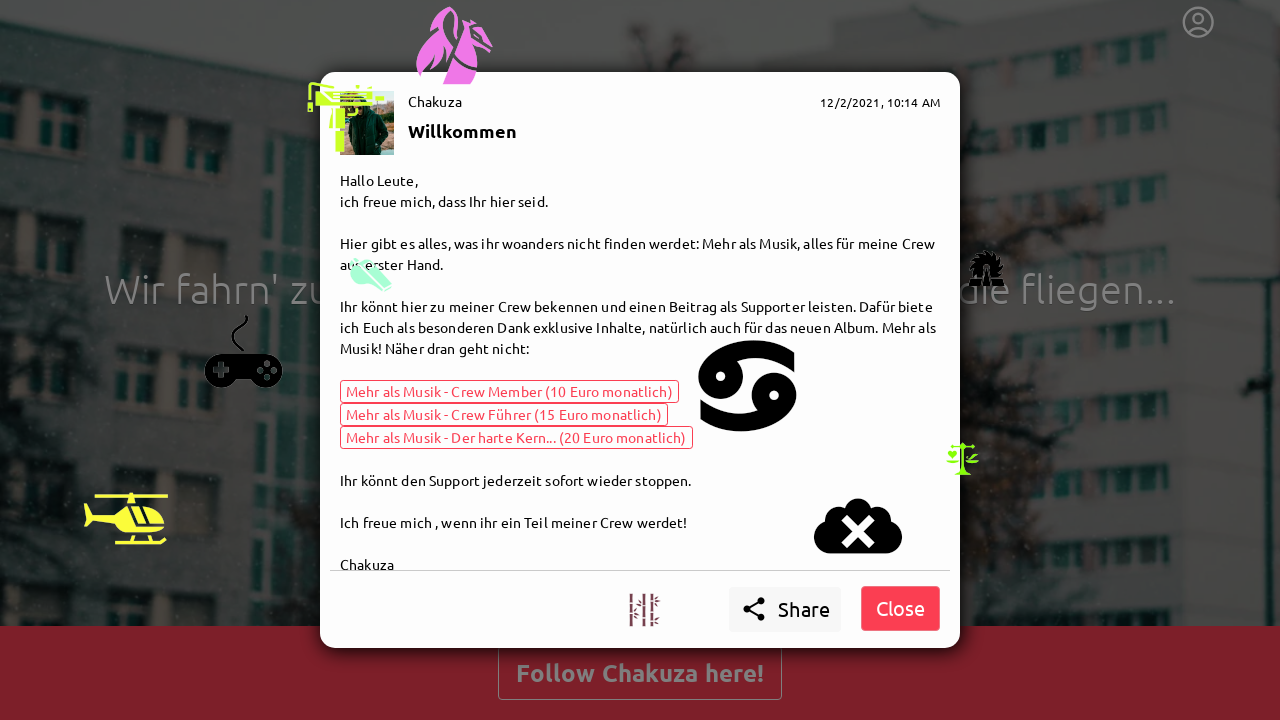 The width and height of the screenshot is (1280, 720). I want to click on indicates a toxic or hazardous area in gameplay, so click(858, 526).